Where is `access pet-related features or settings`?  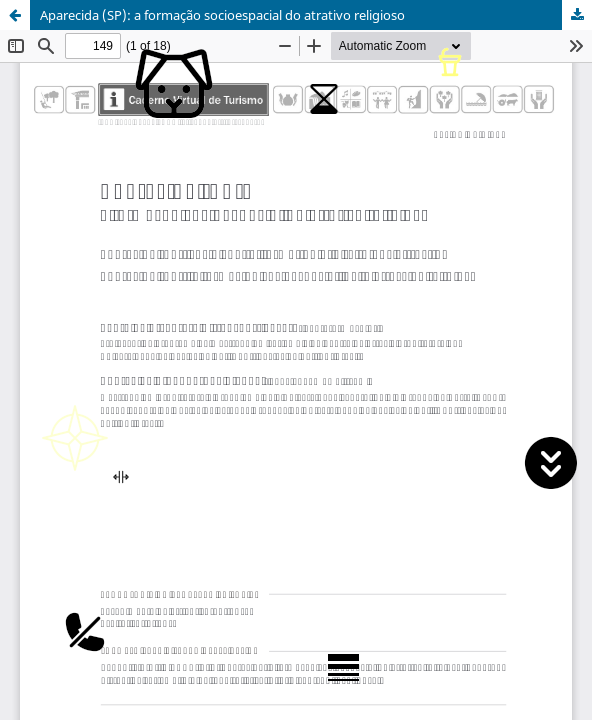
access pet-related features or settings is located at coordinates (174, 85).